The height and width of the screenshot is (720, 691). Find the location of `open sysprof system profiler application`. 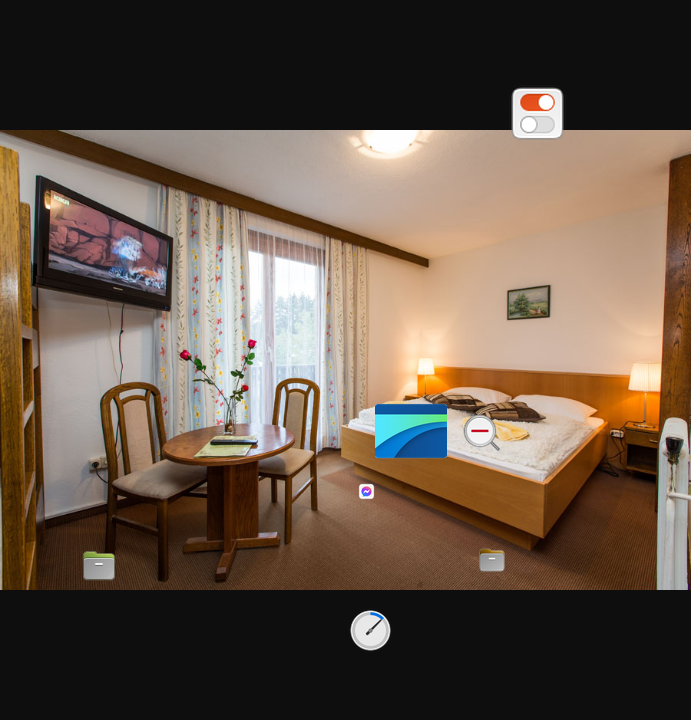

open sysprof system profiler application is located at coordinates (370, 630).